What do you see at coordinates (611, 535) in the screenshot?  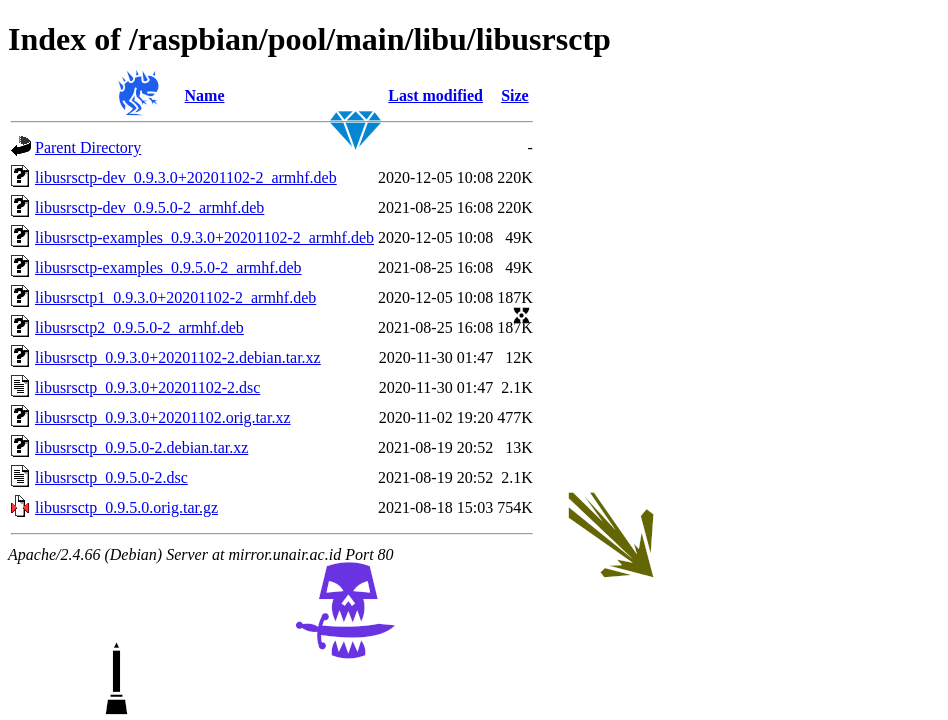 I see `fast forward or skip ahead` at bounding box center [611, 535].